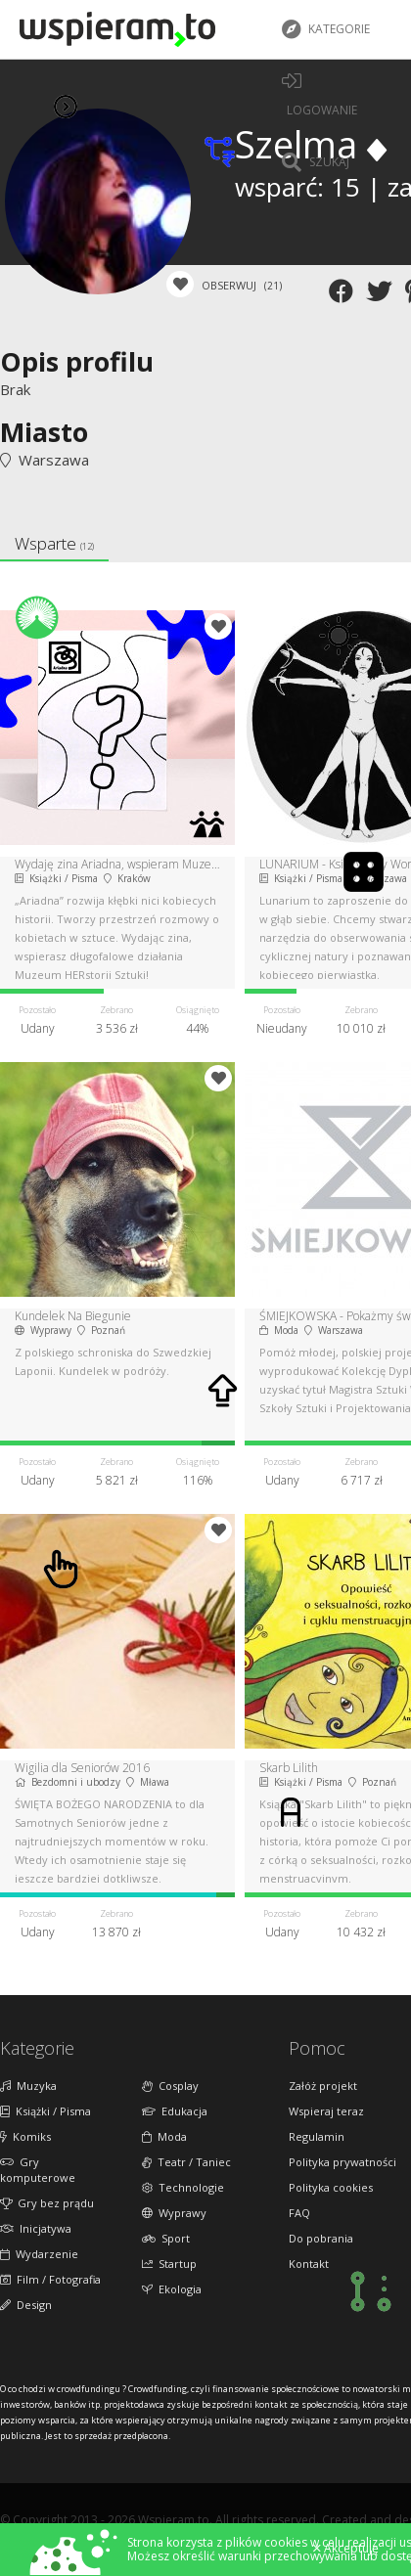 Image resolution: width=411 pixels, height=2576 pixels. What do you see at coordinates (363, 871) in the screenshot?
I see `randomize or shuffle content` at bounding box center [363, 871].